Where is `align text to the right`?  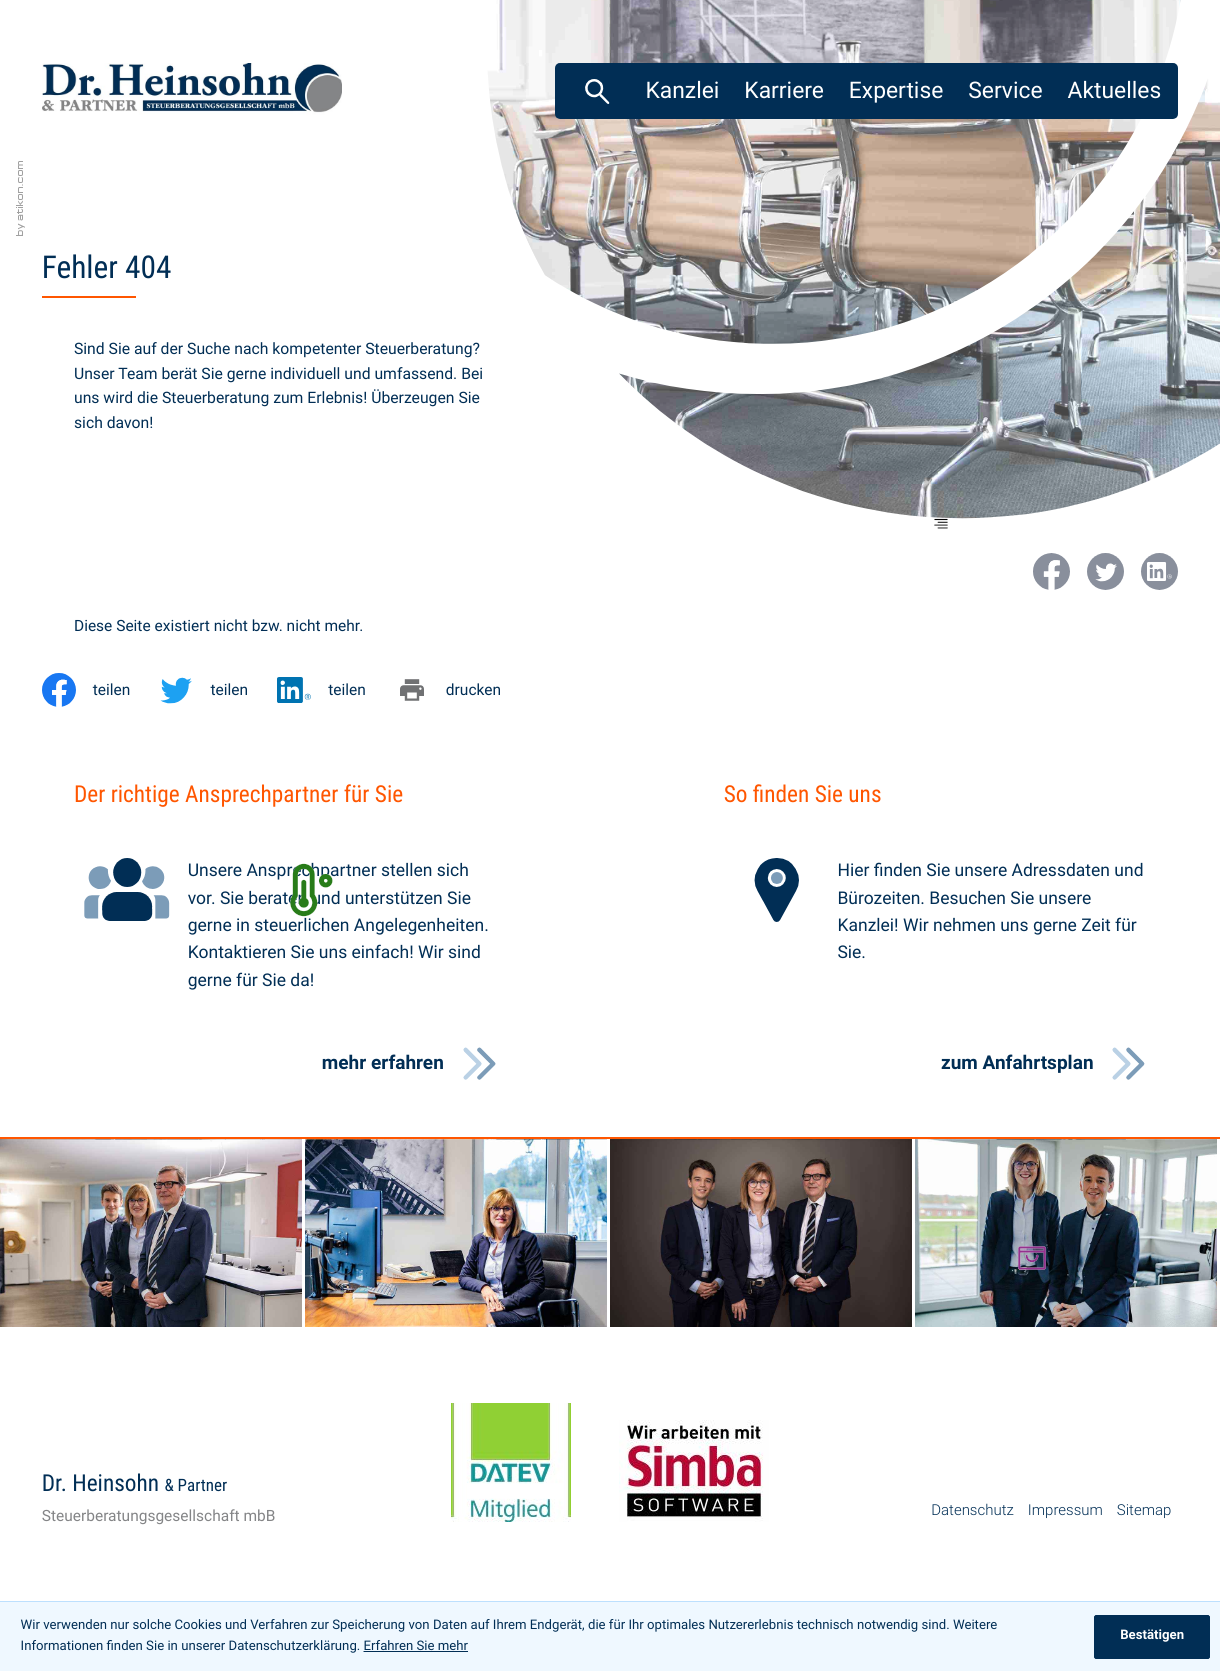 align text to the right is located at coordinates (941, 524).